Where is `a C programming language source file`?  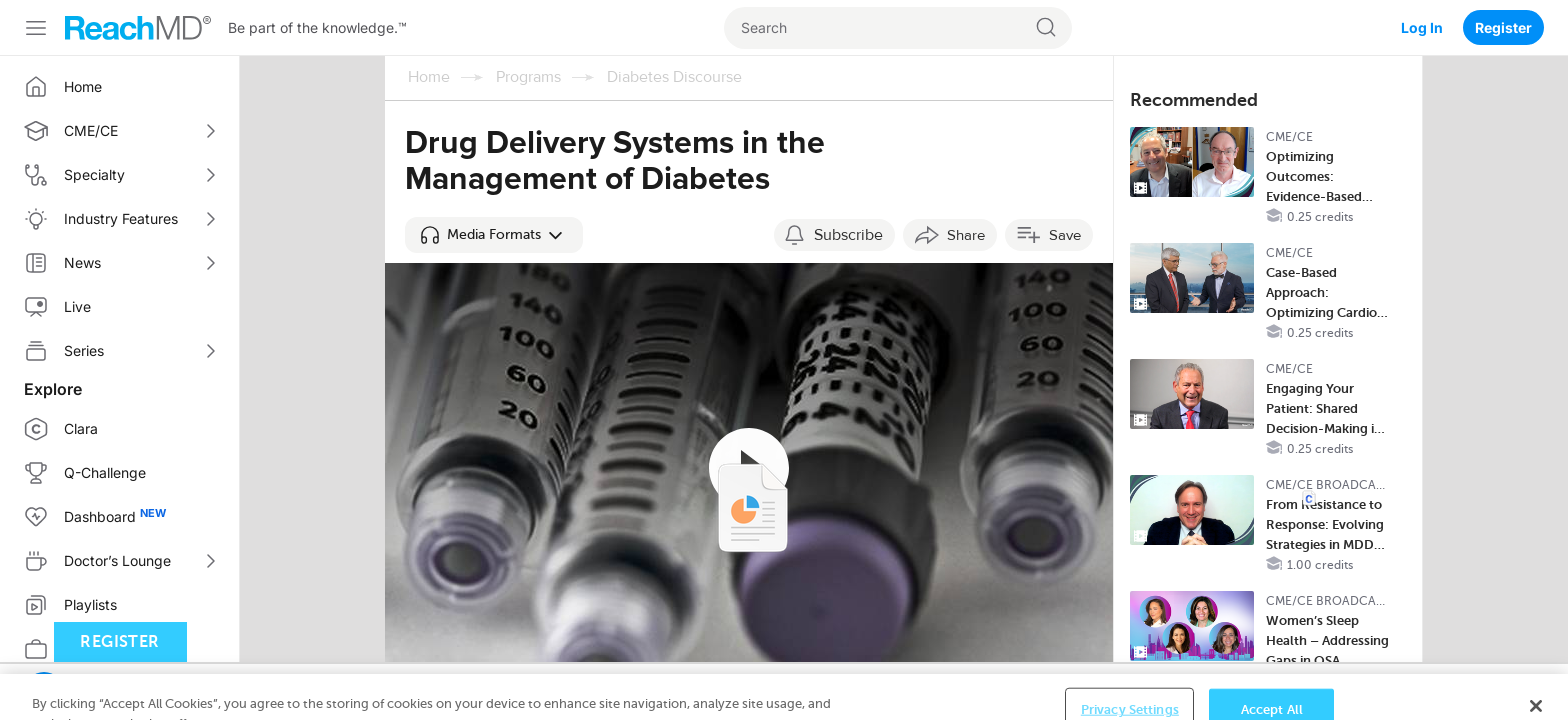
a C programming language source file is located at coordinates (1309, 498).